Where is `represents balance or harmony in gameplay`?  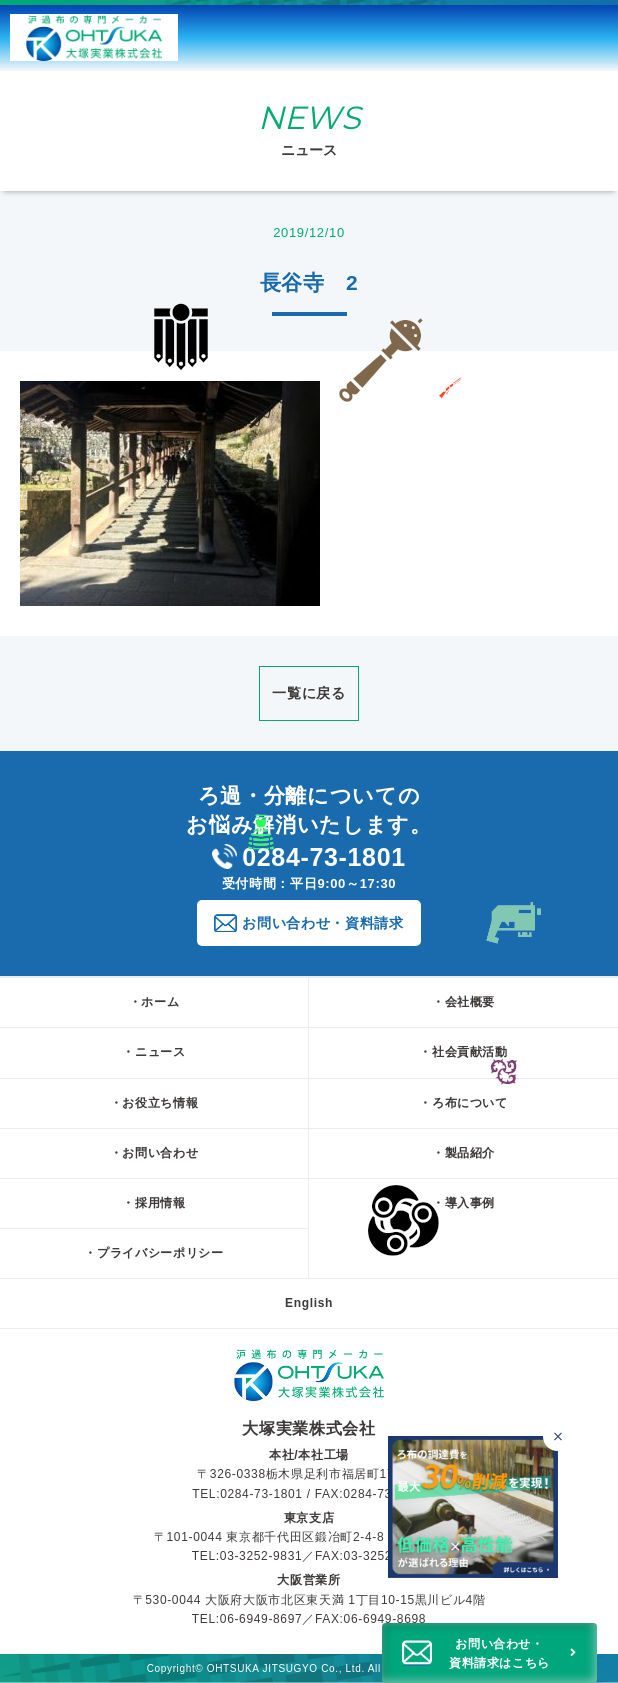 represents balance or harmony in gameplay is located at coordinates (403, 1220).